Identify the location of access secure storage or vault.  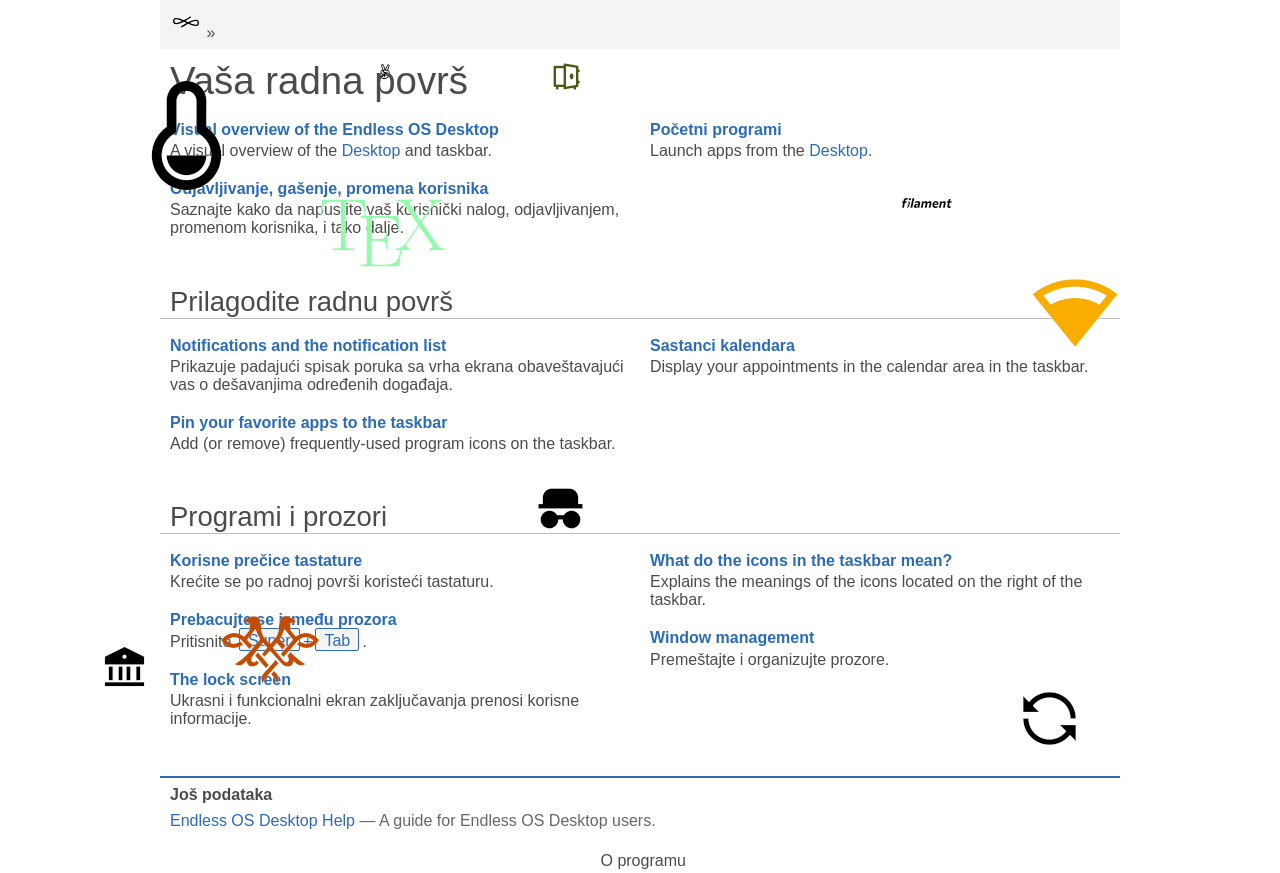
(566, 77).